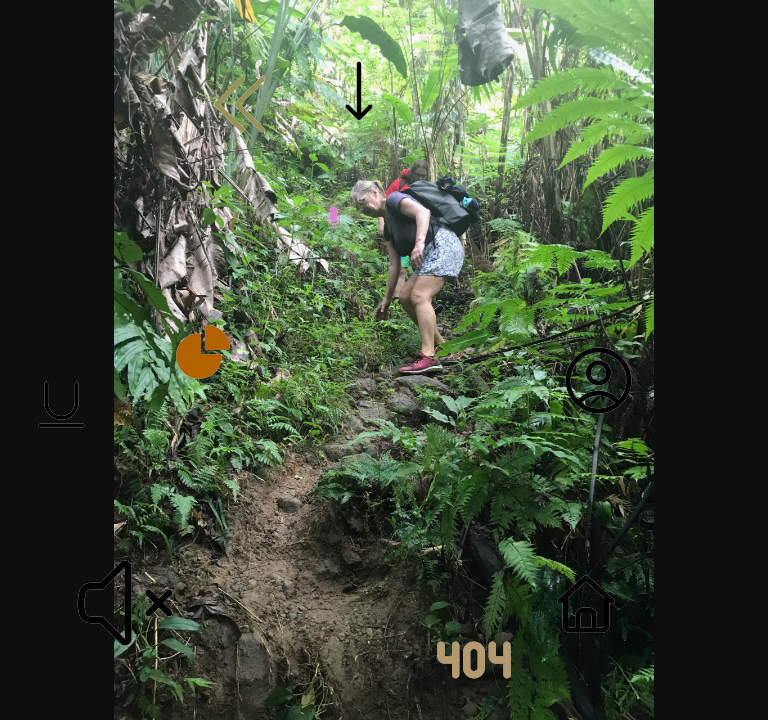 The height and width of the screenshot is (720, 768). I want to click on indicates page not found error, so click(474, 660).